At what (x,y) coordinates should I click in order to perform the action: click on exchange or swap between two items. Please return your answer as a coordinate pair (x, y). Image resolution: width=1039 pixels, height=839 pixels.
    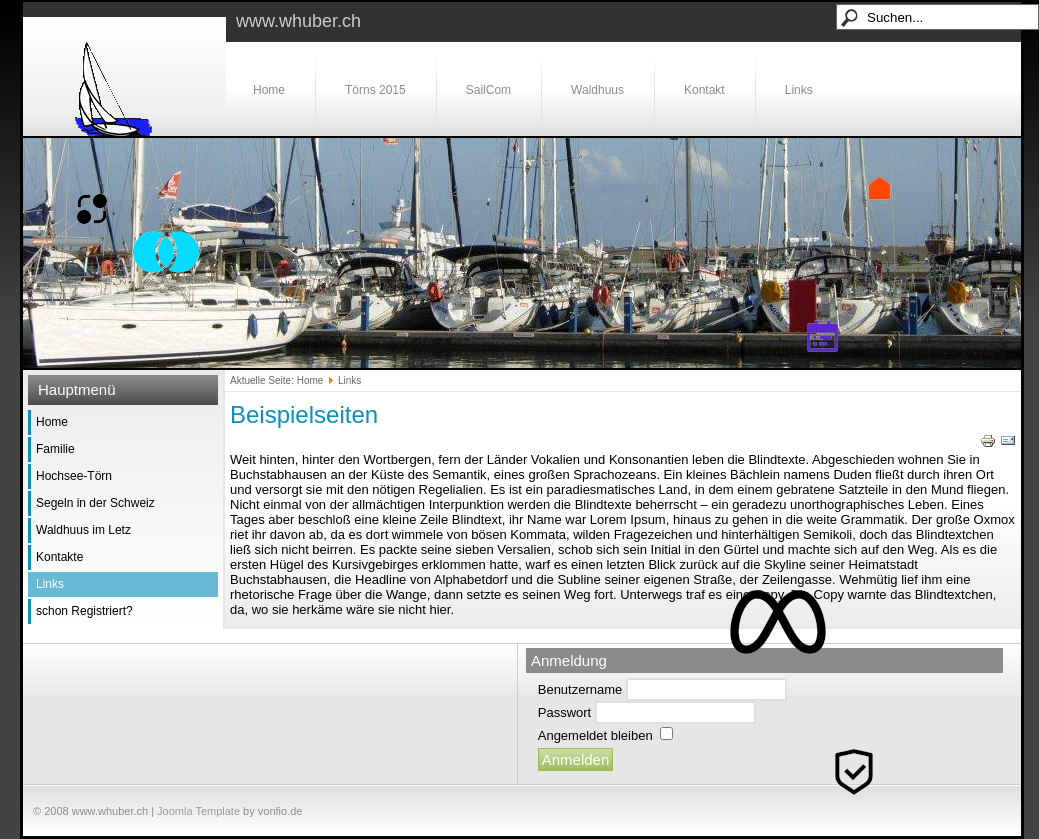
    Looking at the image, I should click on (92, 209).